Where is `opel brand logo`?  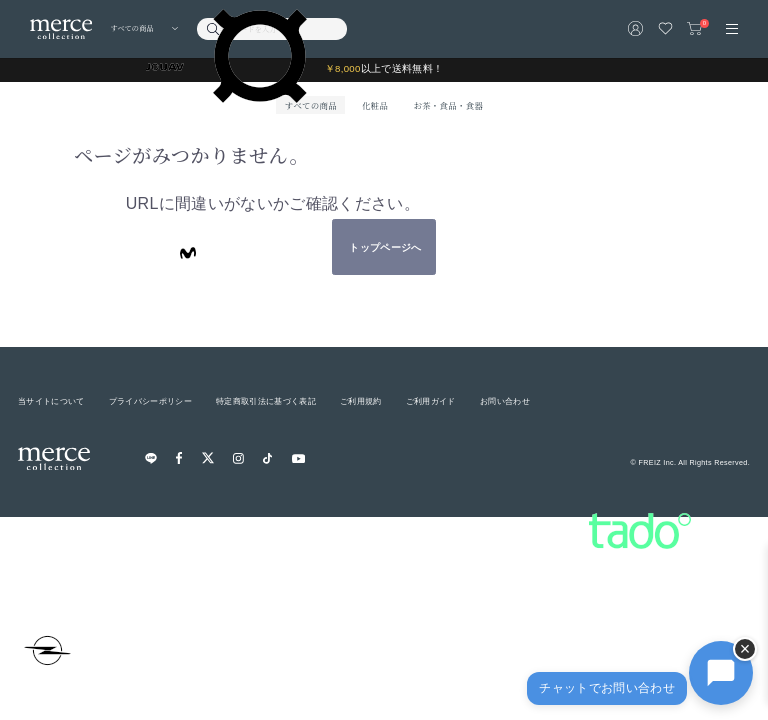 opel brand logo is located at coordinates (47, 650).